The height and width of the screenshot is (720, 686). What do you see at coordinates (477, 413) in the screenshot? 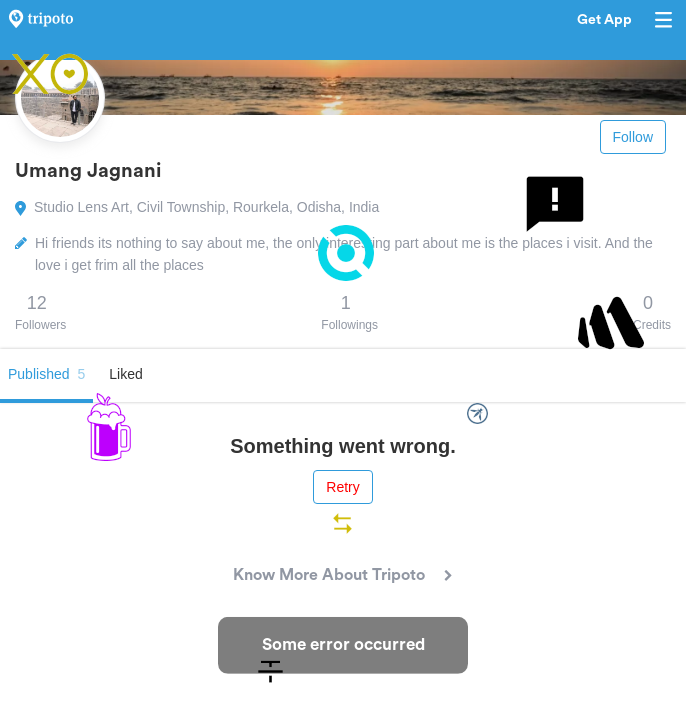
I see `OWASP (Open Web Application Security Project) logo` at bounding box center [477, 413].